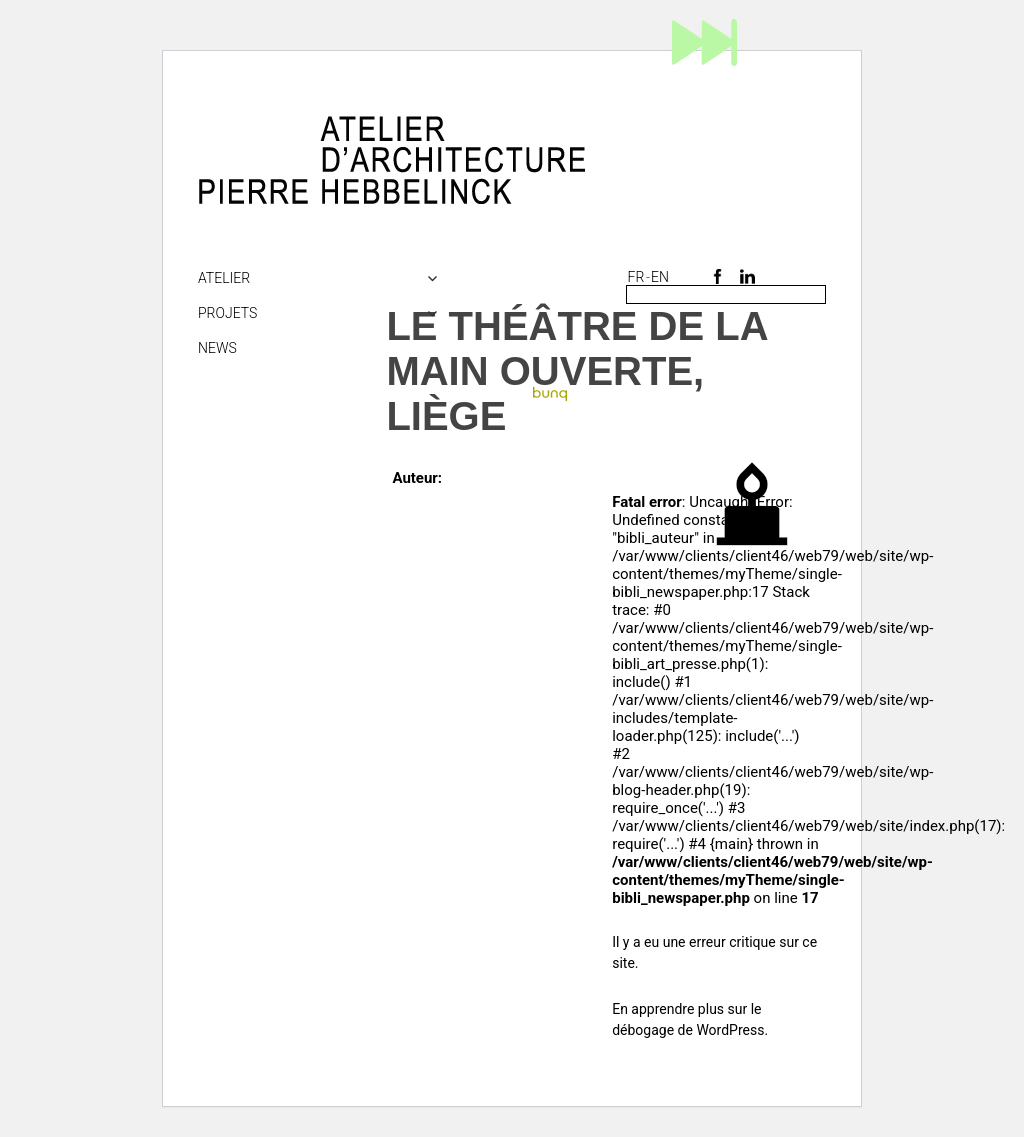 This screenshot has height=1137, width=1024. What do you see at coordinates (704, 42) in the screenshot?
I see `skip to the end of the track` at bounding box center [704, 42].